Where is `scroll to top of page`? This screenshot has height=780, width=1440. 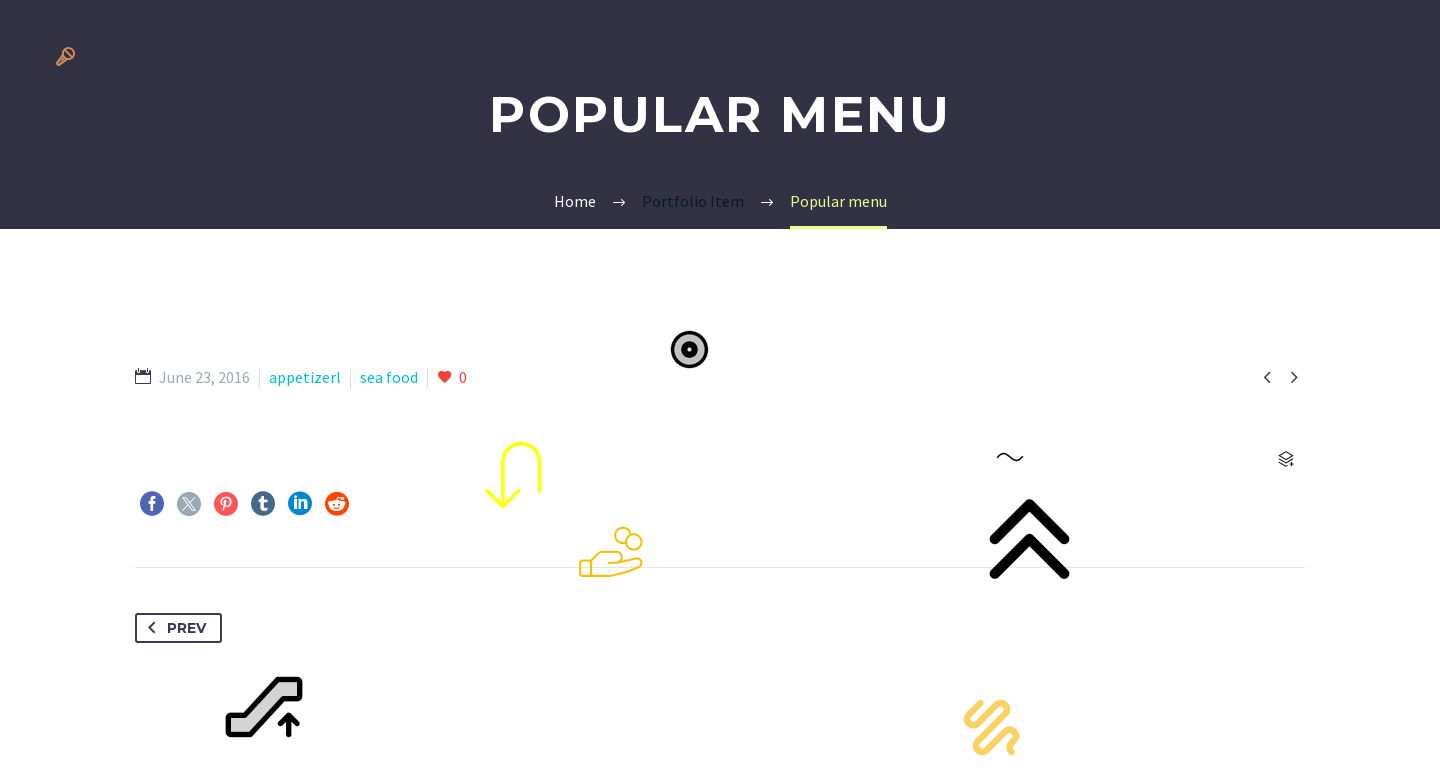 scroll to top of page is located at coordinates (1029, 542).